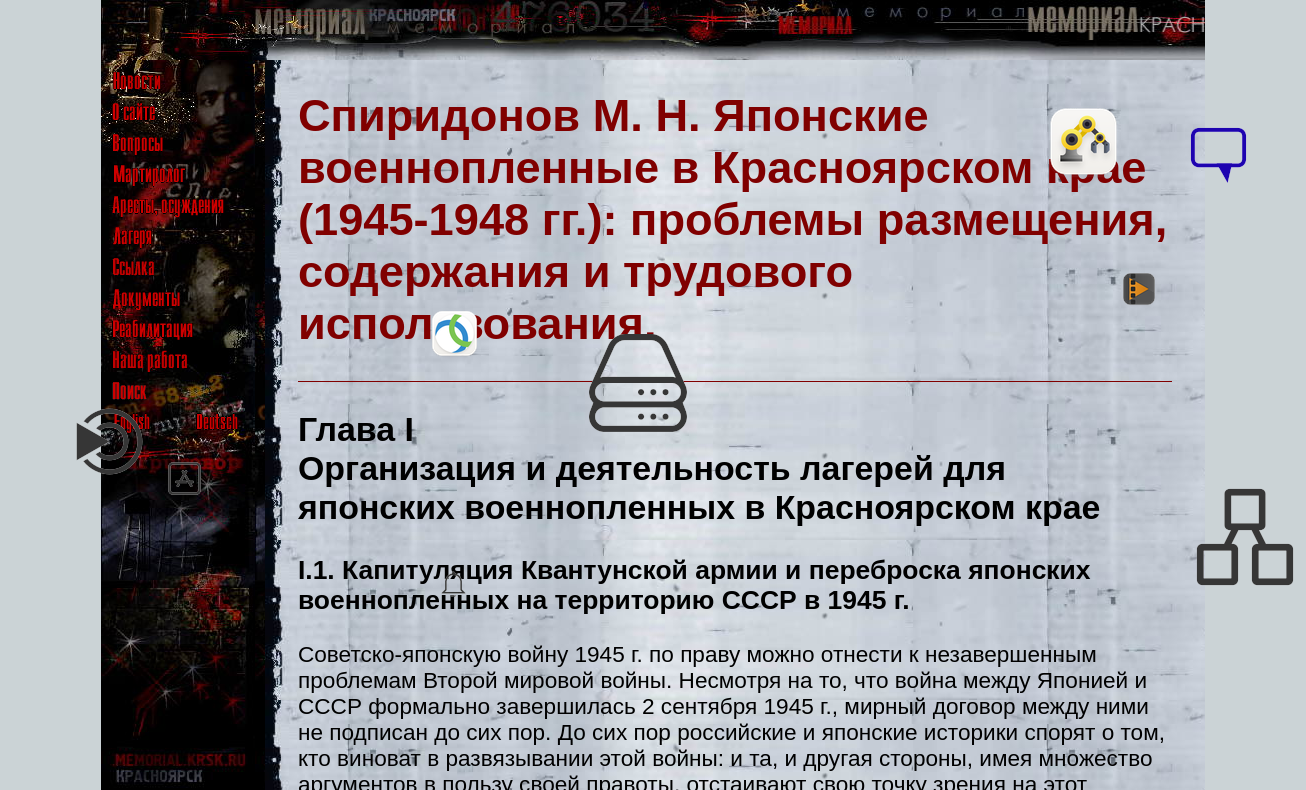 This screenshot has height=790, width=1306. What do you see at coordinates (1245, 537) in the screenshot?
I see `open gtk4 node editor application` at bounding box center [1245, 537].